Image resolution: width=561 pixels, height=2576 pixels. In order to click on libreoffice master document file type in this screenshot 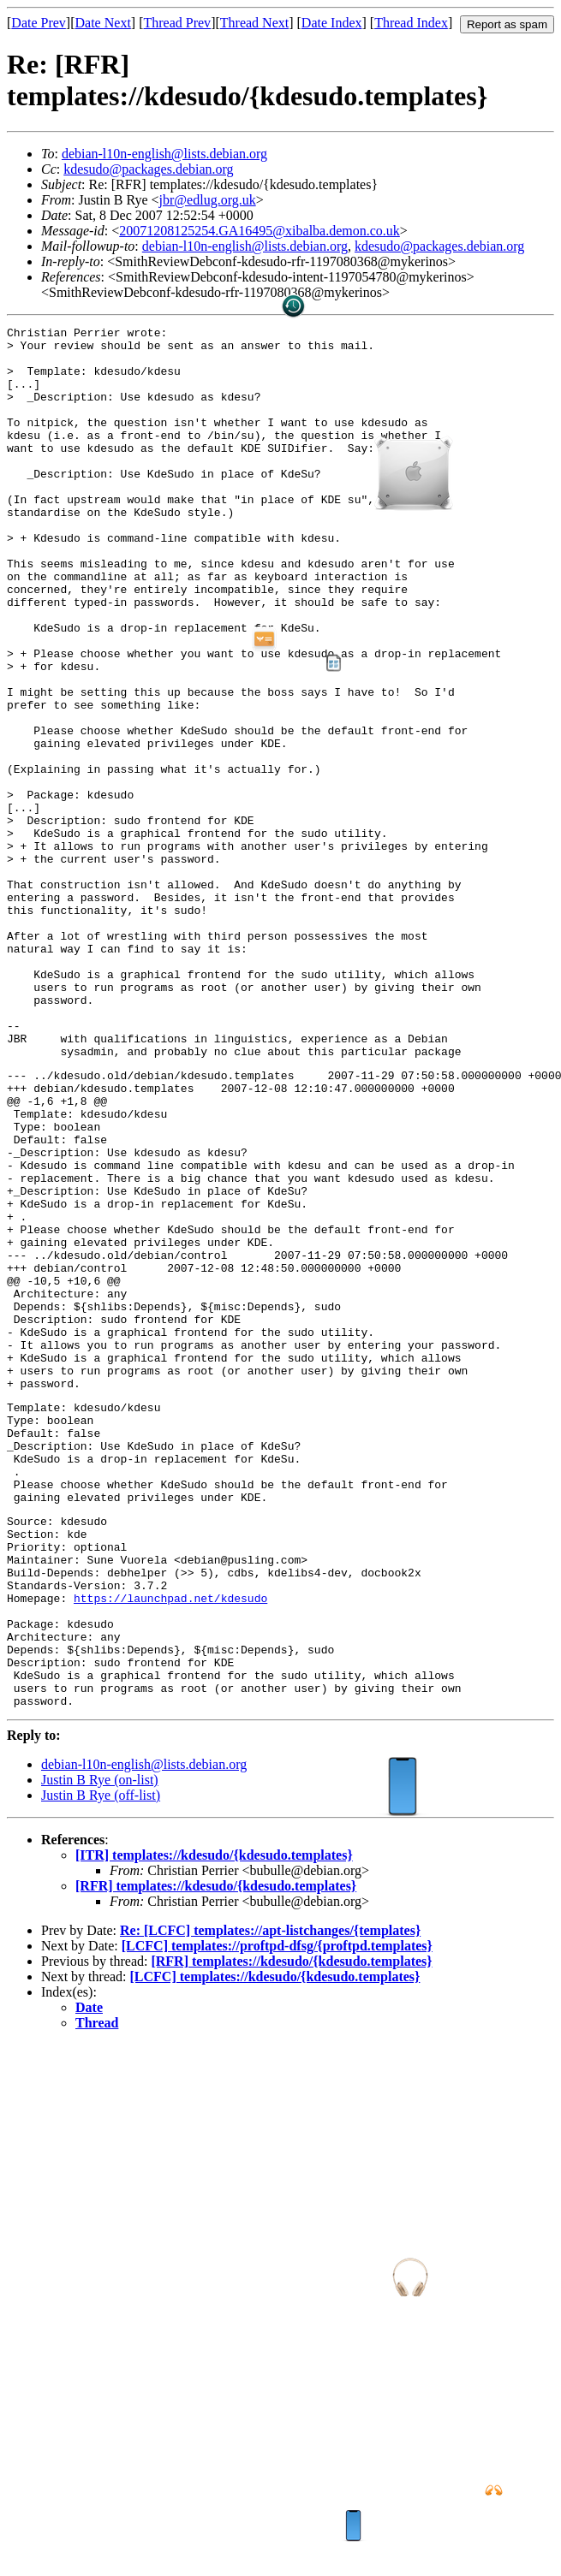, I will do `click(333, 662)`.